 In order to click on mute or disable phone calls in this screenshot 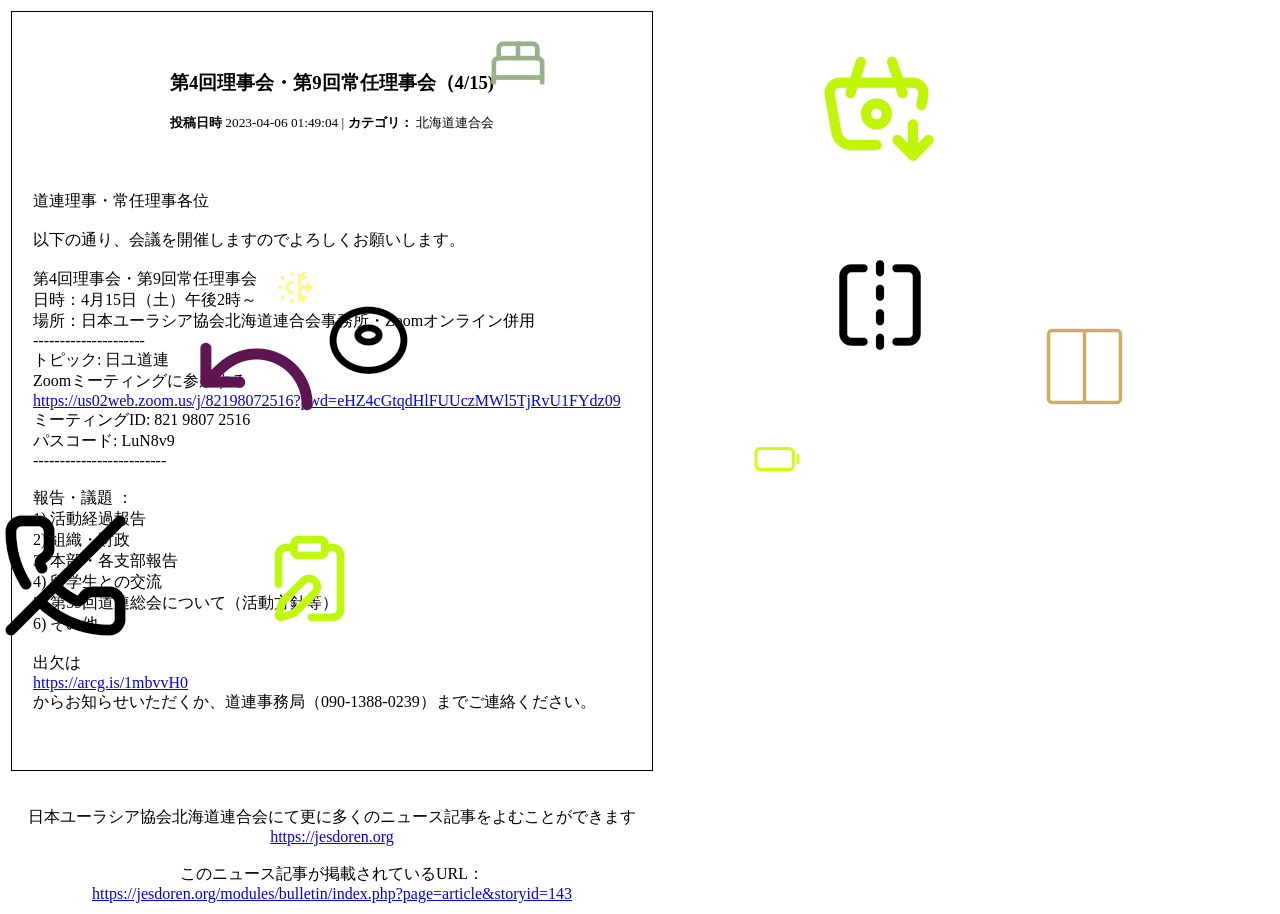, I will do `click(65, 575)`.